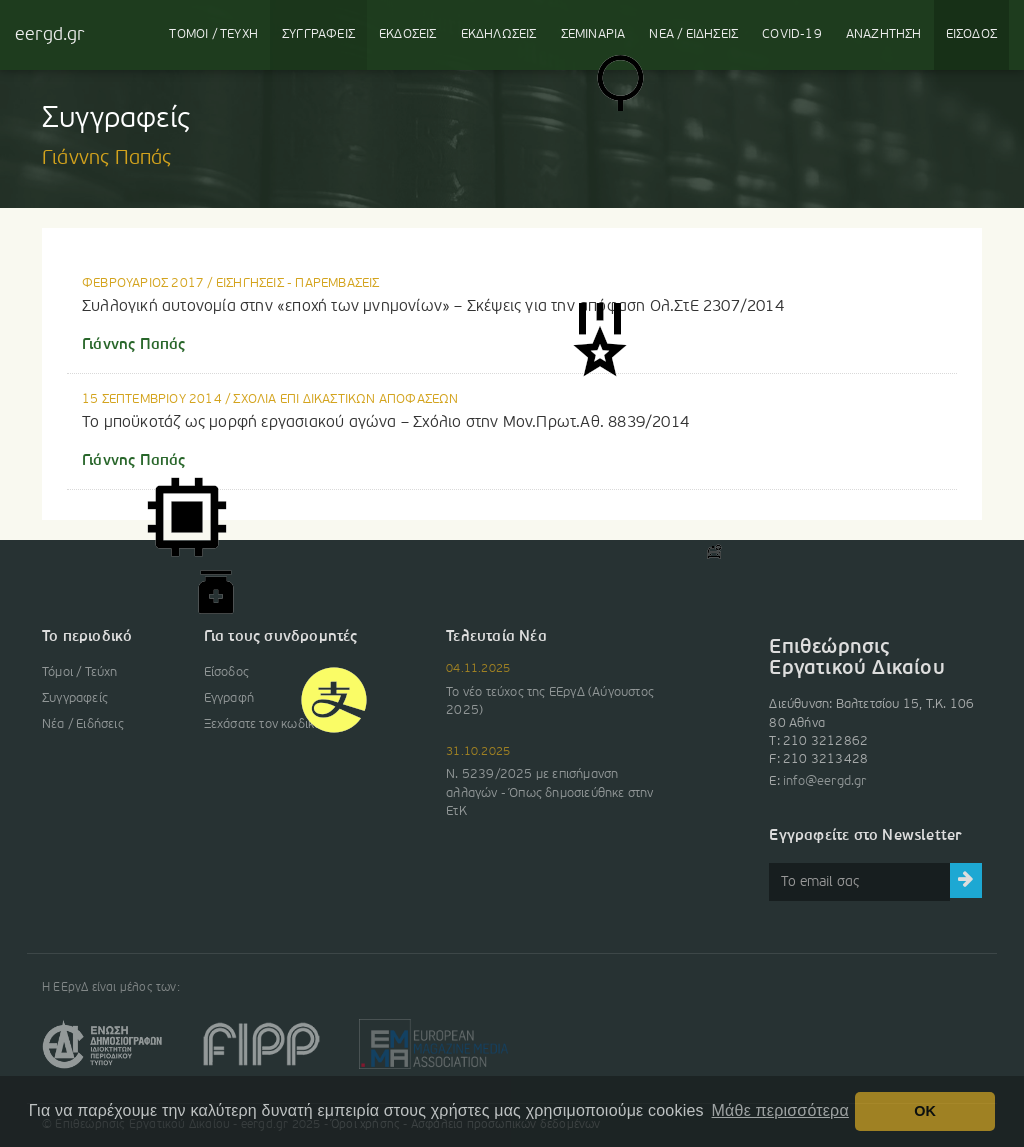 The width and height of the screenshot is (1024, 1147). I want to click on view CPU or processor information, so click(187, 517).